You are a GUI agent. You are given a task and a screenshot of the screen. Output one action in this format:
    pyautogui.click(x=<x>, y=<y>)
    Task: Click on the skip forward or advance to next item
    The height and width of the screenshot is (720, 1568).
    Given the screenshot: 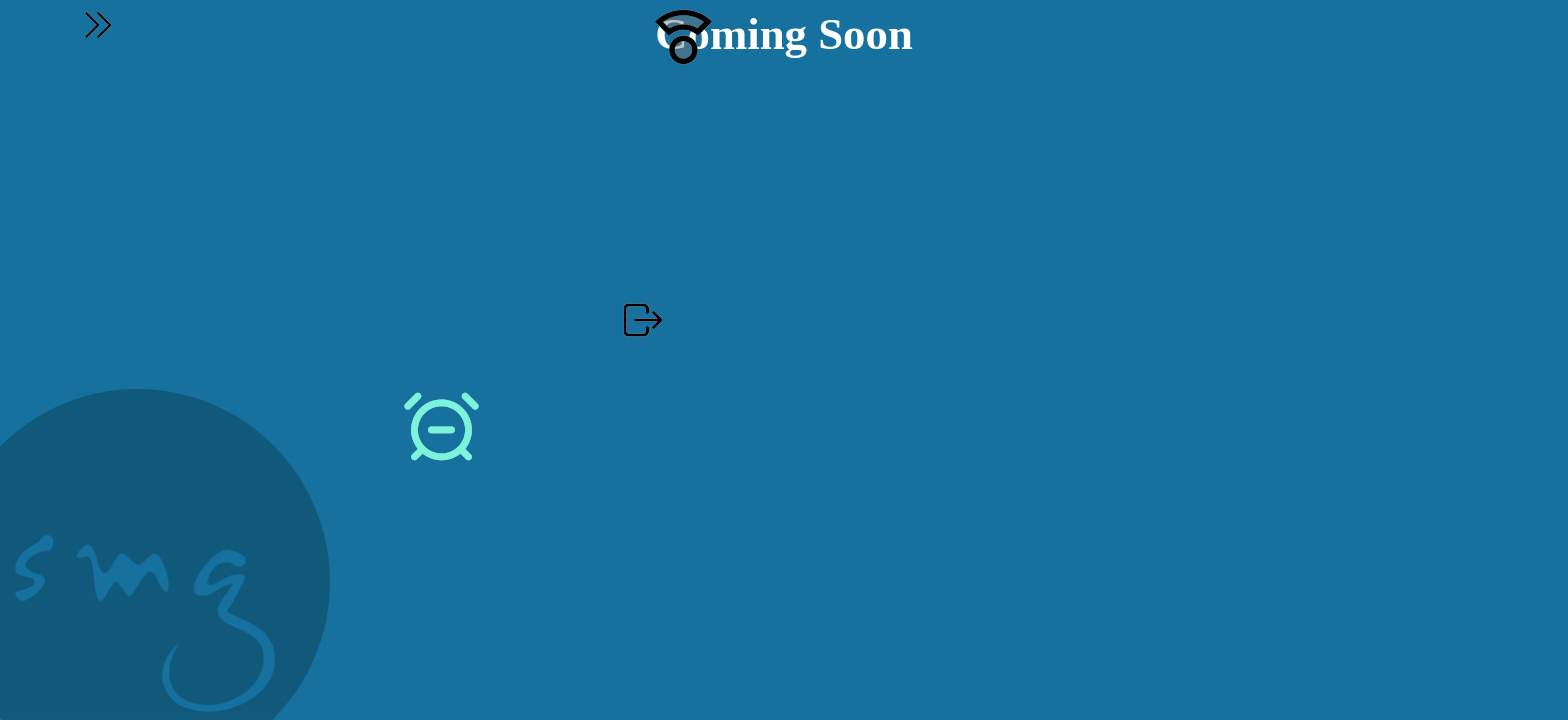 What is the action you would take?
    pyautogui.click(x=97, y=25)
    